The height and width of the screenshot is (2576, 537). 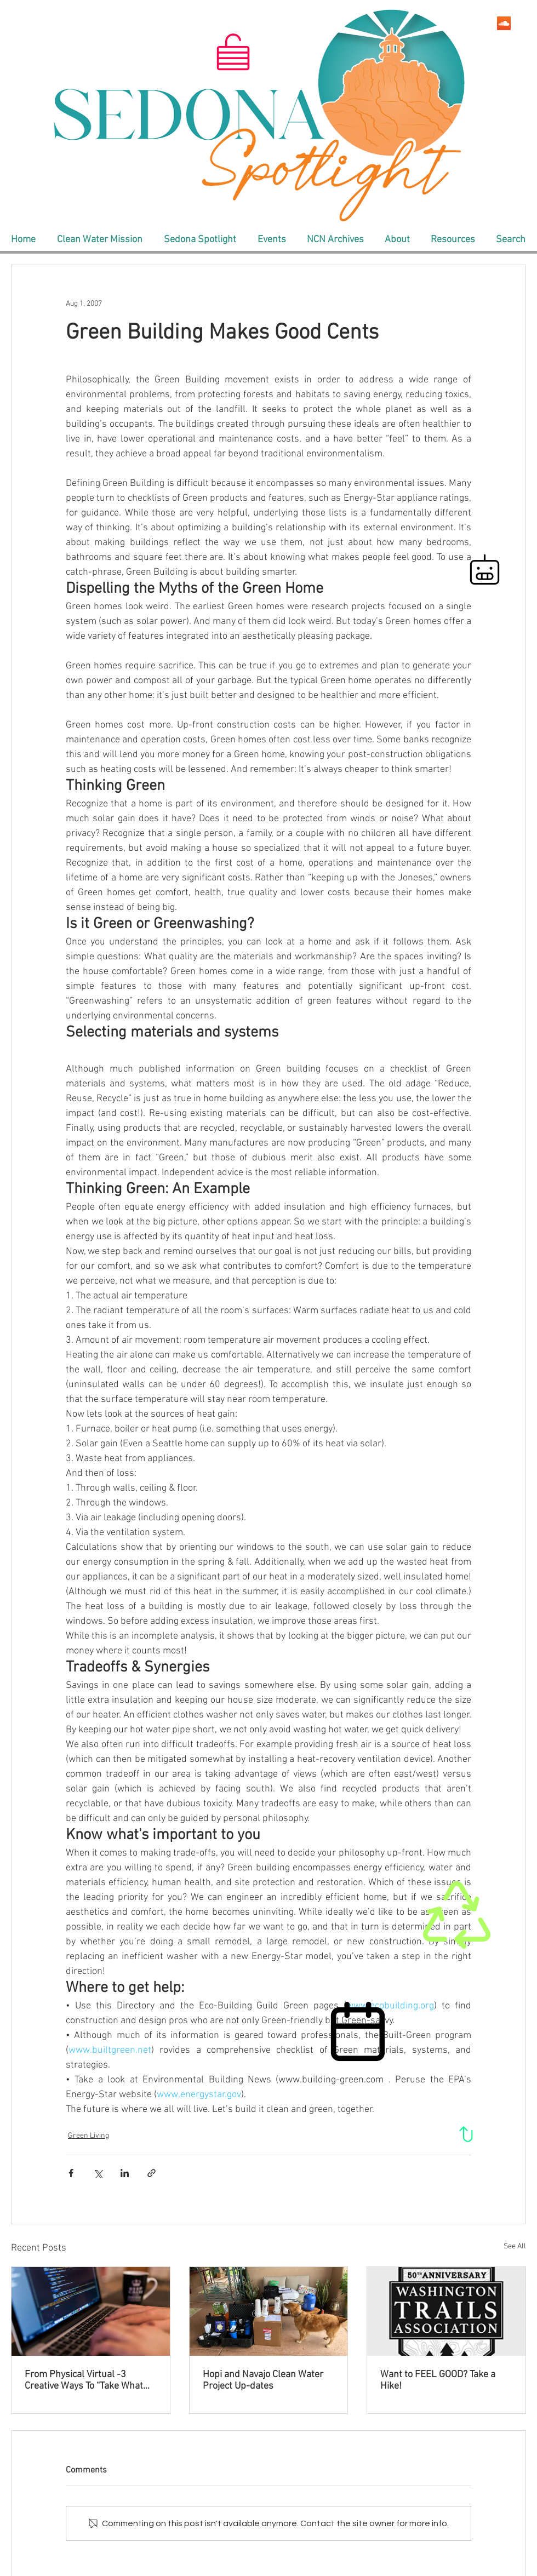 I want to click on view or open calendar, so click(x=358, y=2031).